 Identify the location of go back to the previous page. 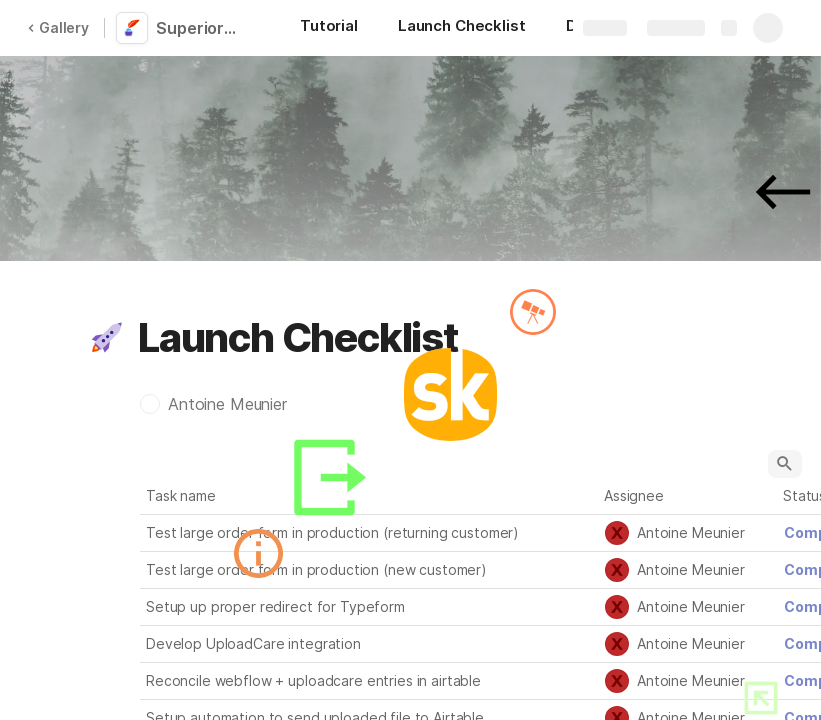
(783, 192).